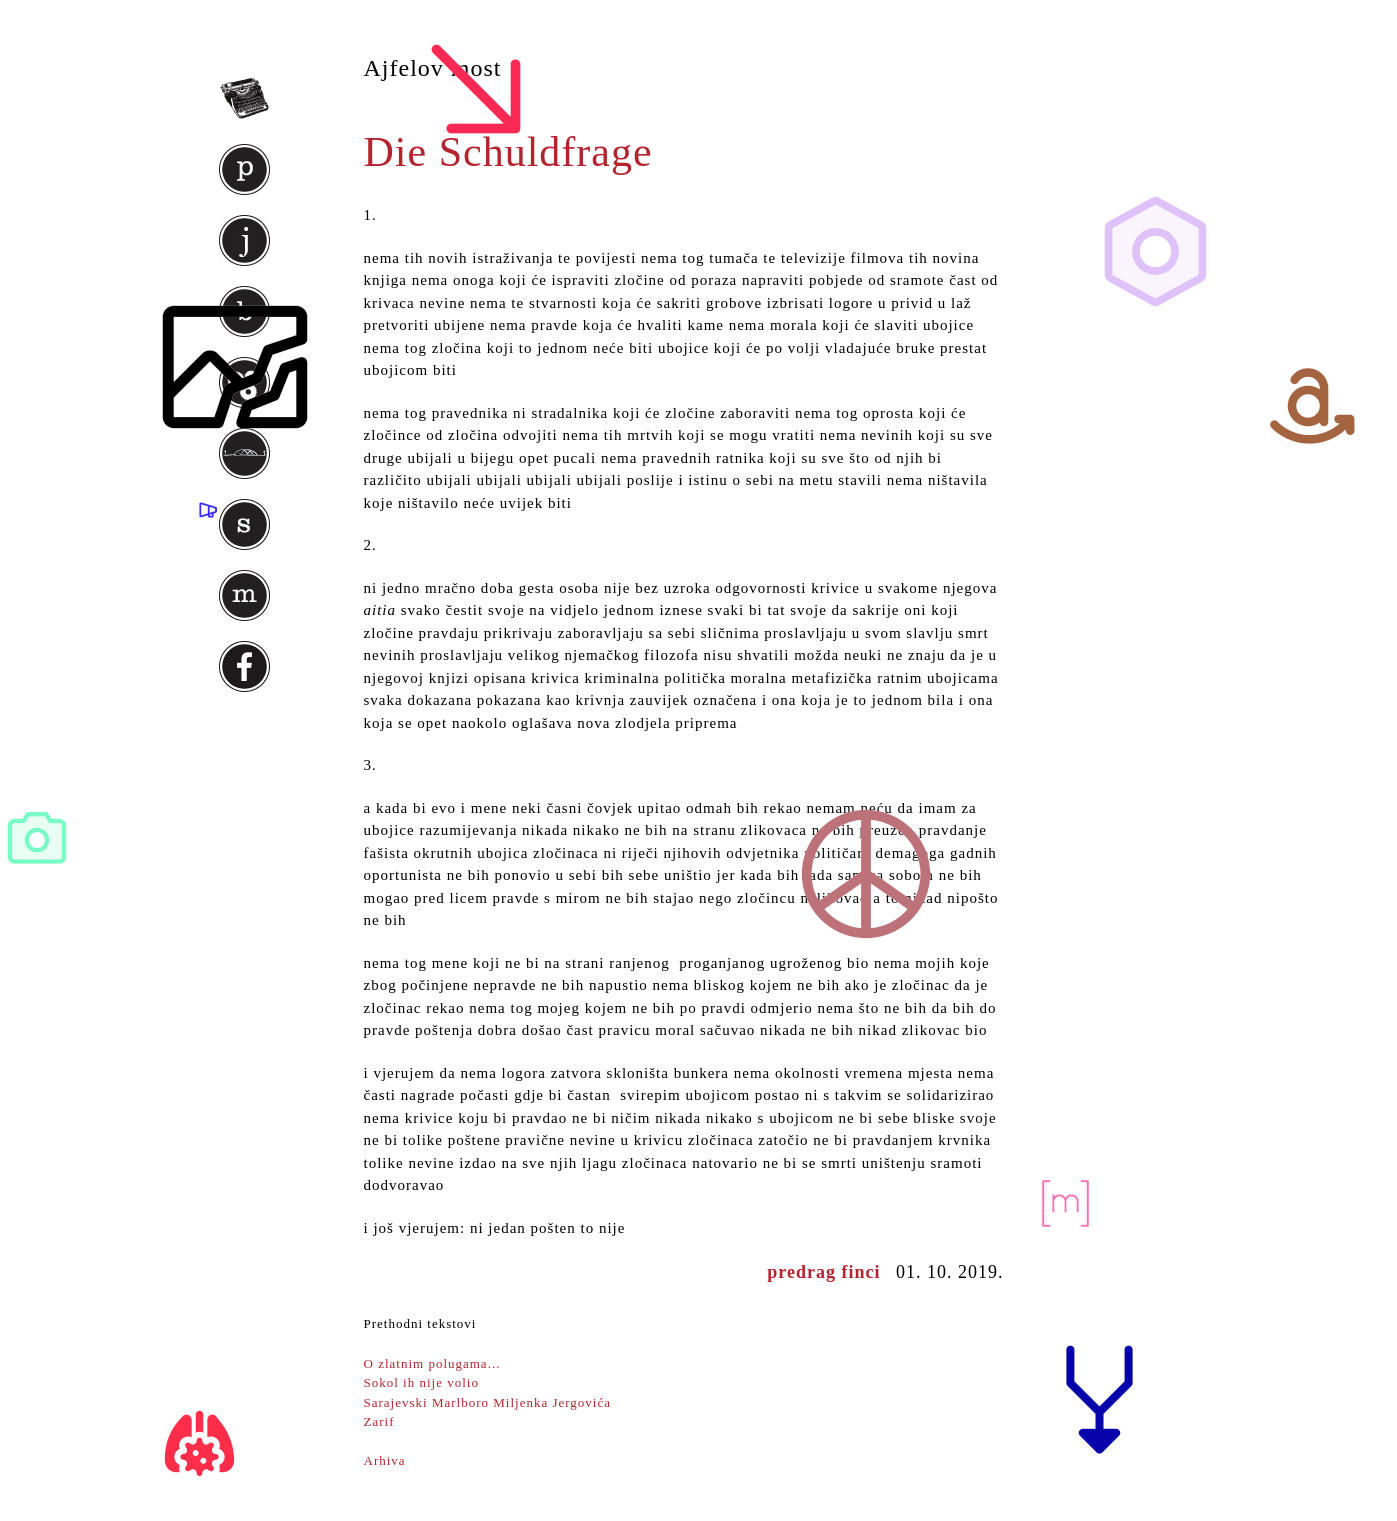 This screenshot has height=1521, width=1397. Describe the element at coordinates (1155, 251) in the screenshot. I see `access hardware or mechanical settings` at that location.